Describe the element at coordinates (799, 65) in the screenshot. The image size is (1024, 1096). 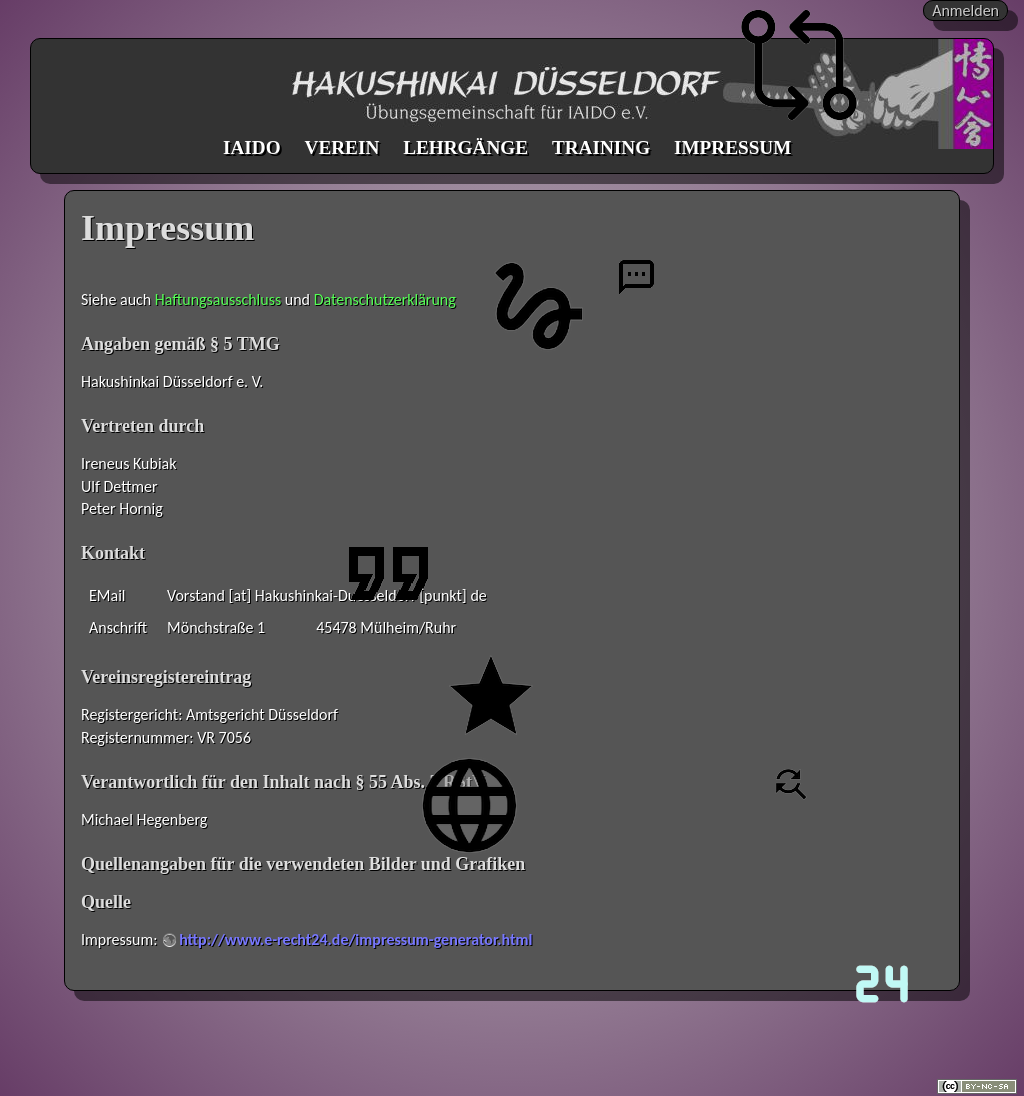
I see `compare branches or commits in a repository` at that location.